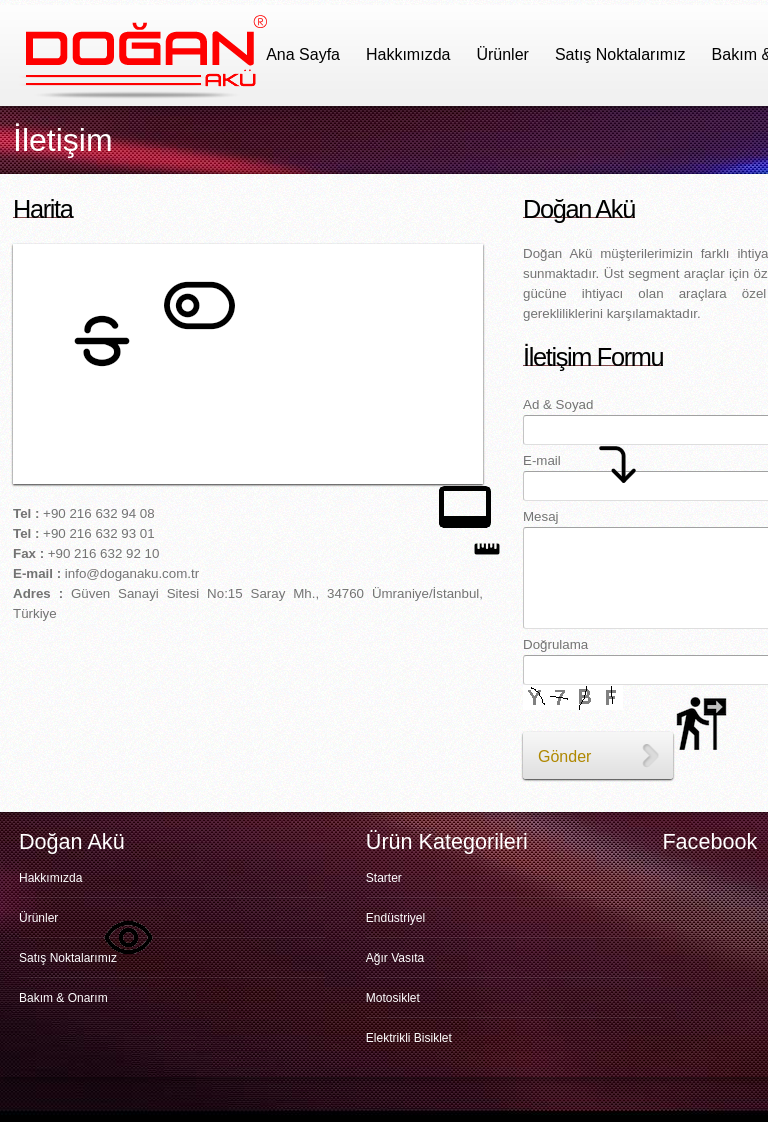  I want to click on move item to the right and down, so click(617, 464).